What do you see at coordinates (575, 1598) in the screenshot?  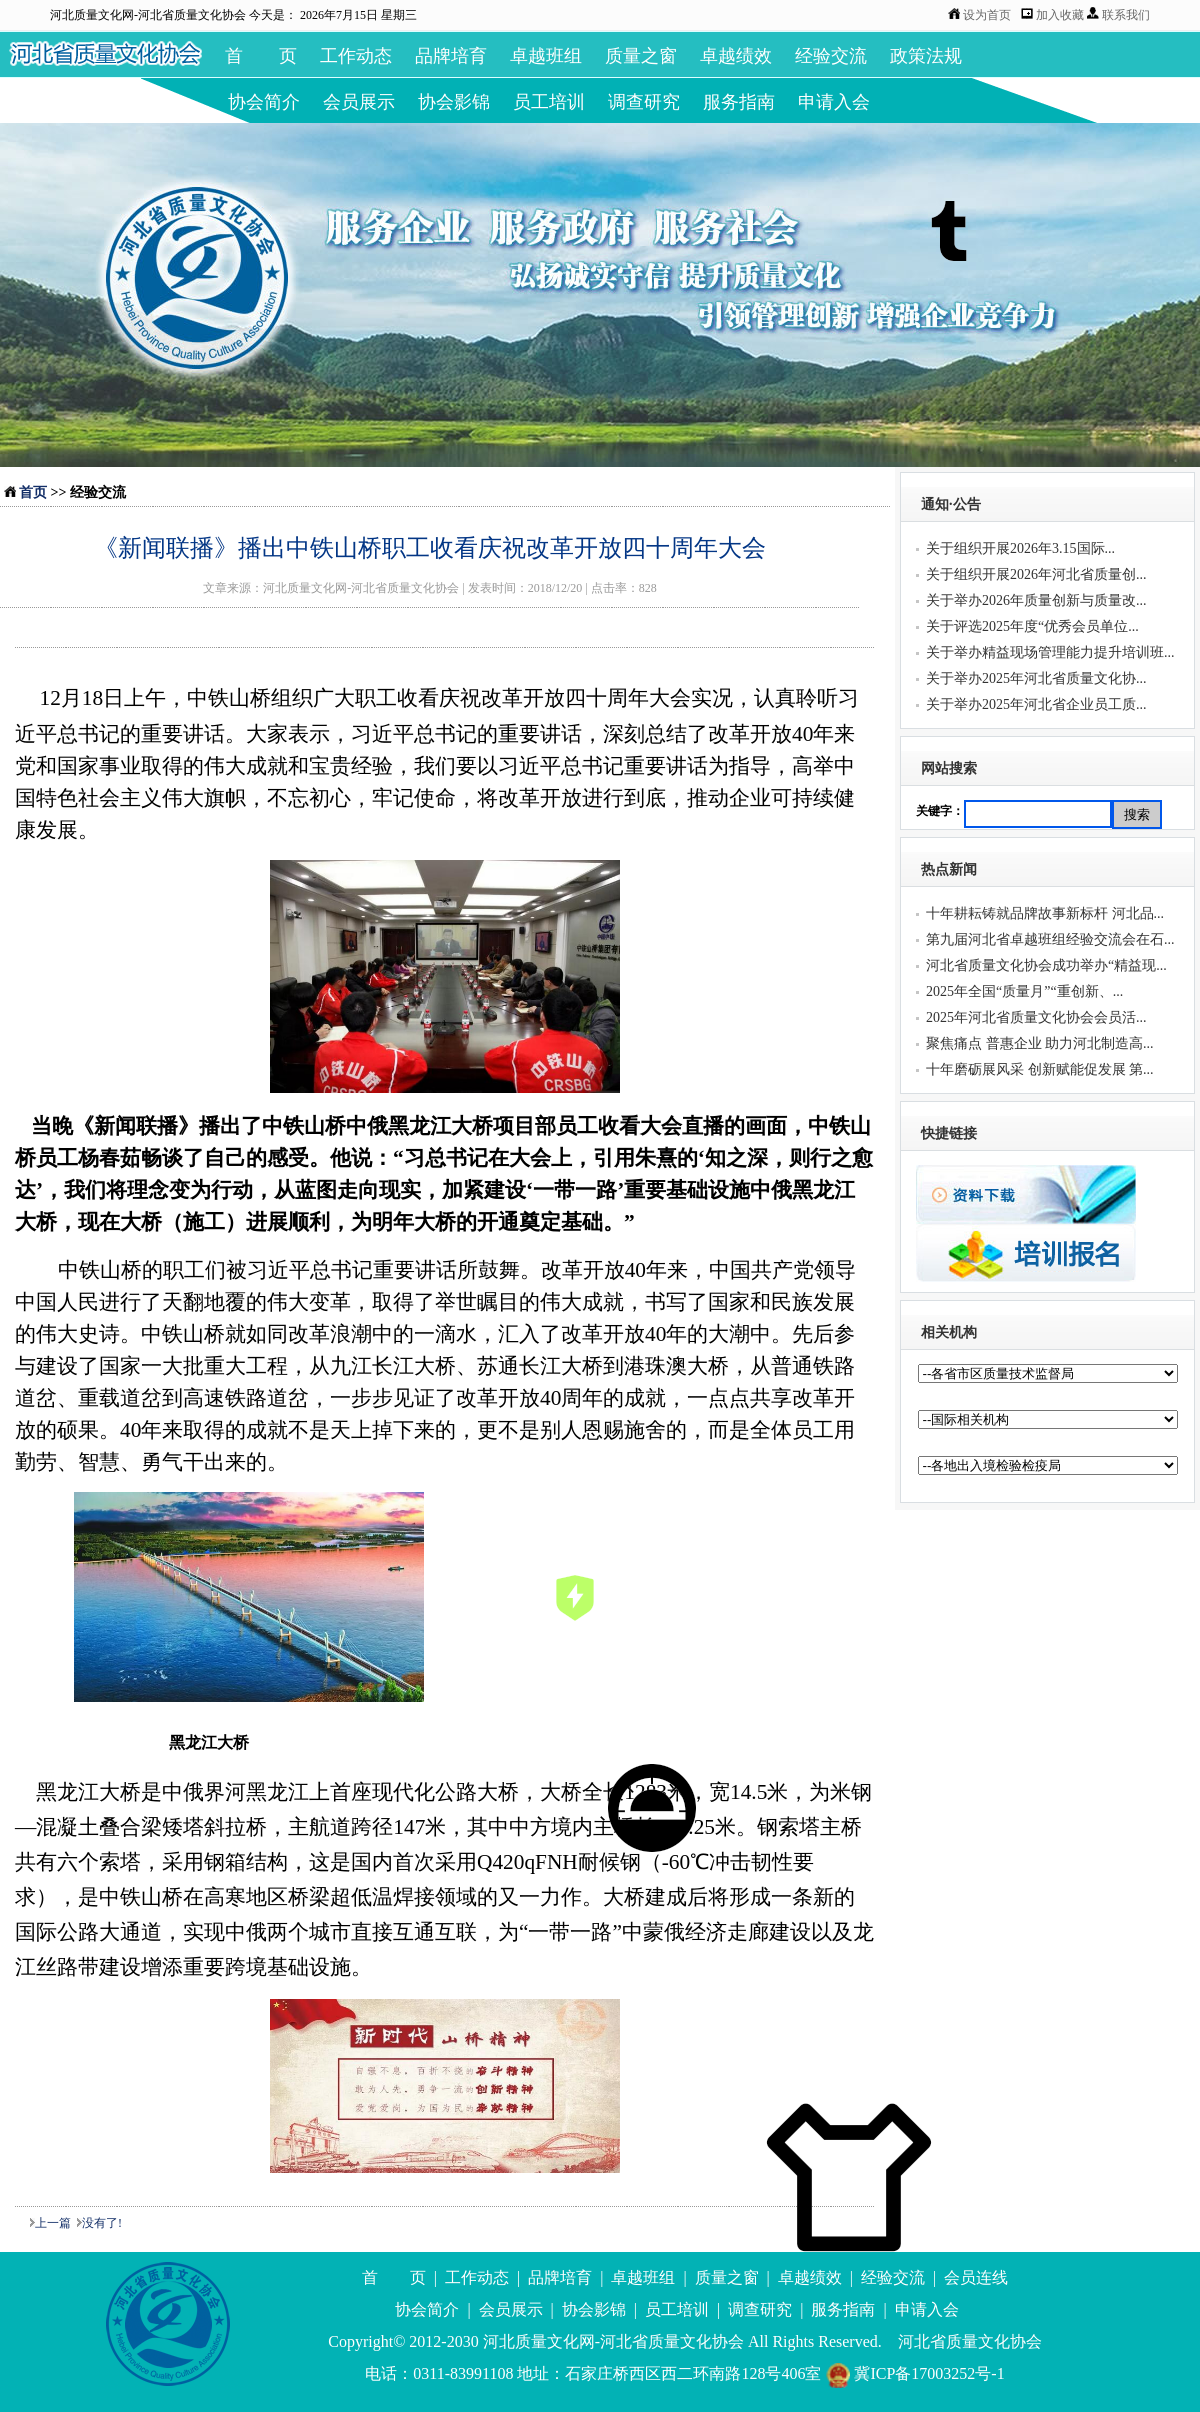 I see `indicates active security protection or firewall enabled` at bounding box center [575, 1598].